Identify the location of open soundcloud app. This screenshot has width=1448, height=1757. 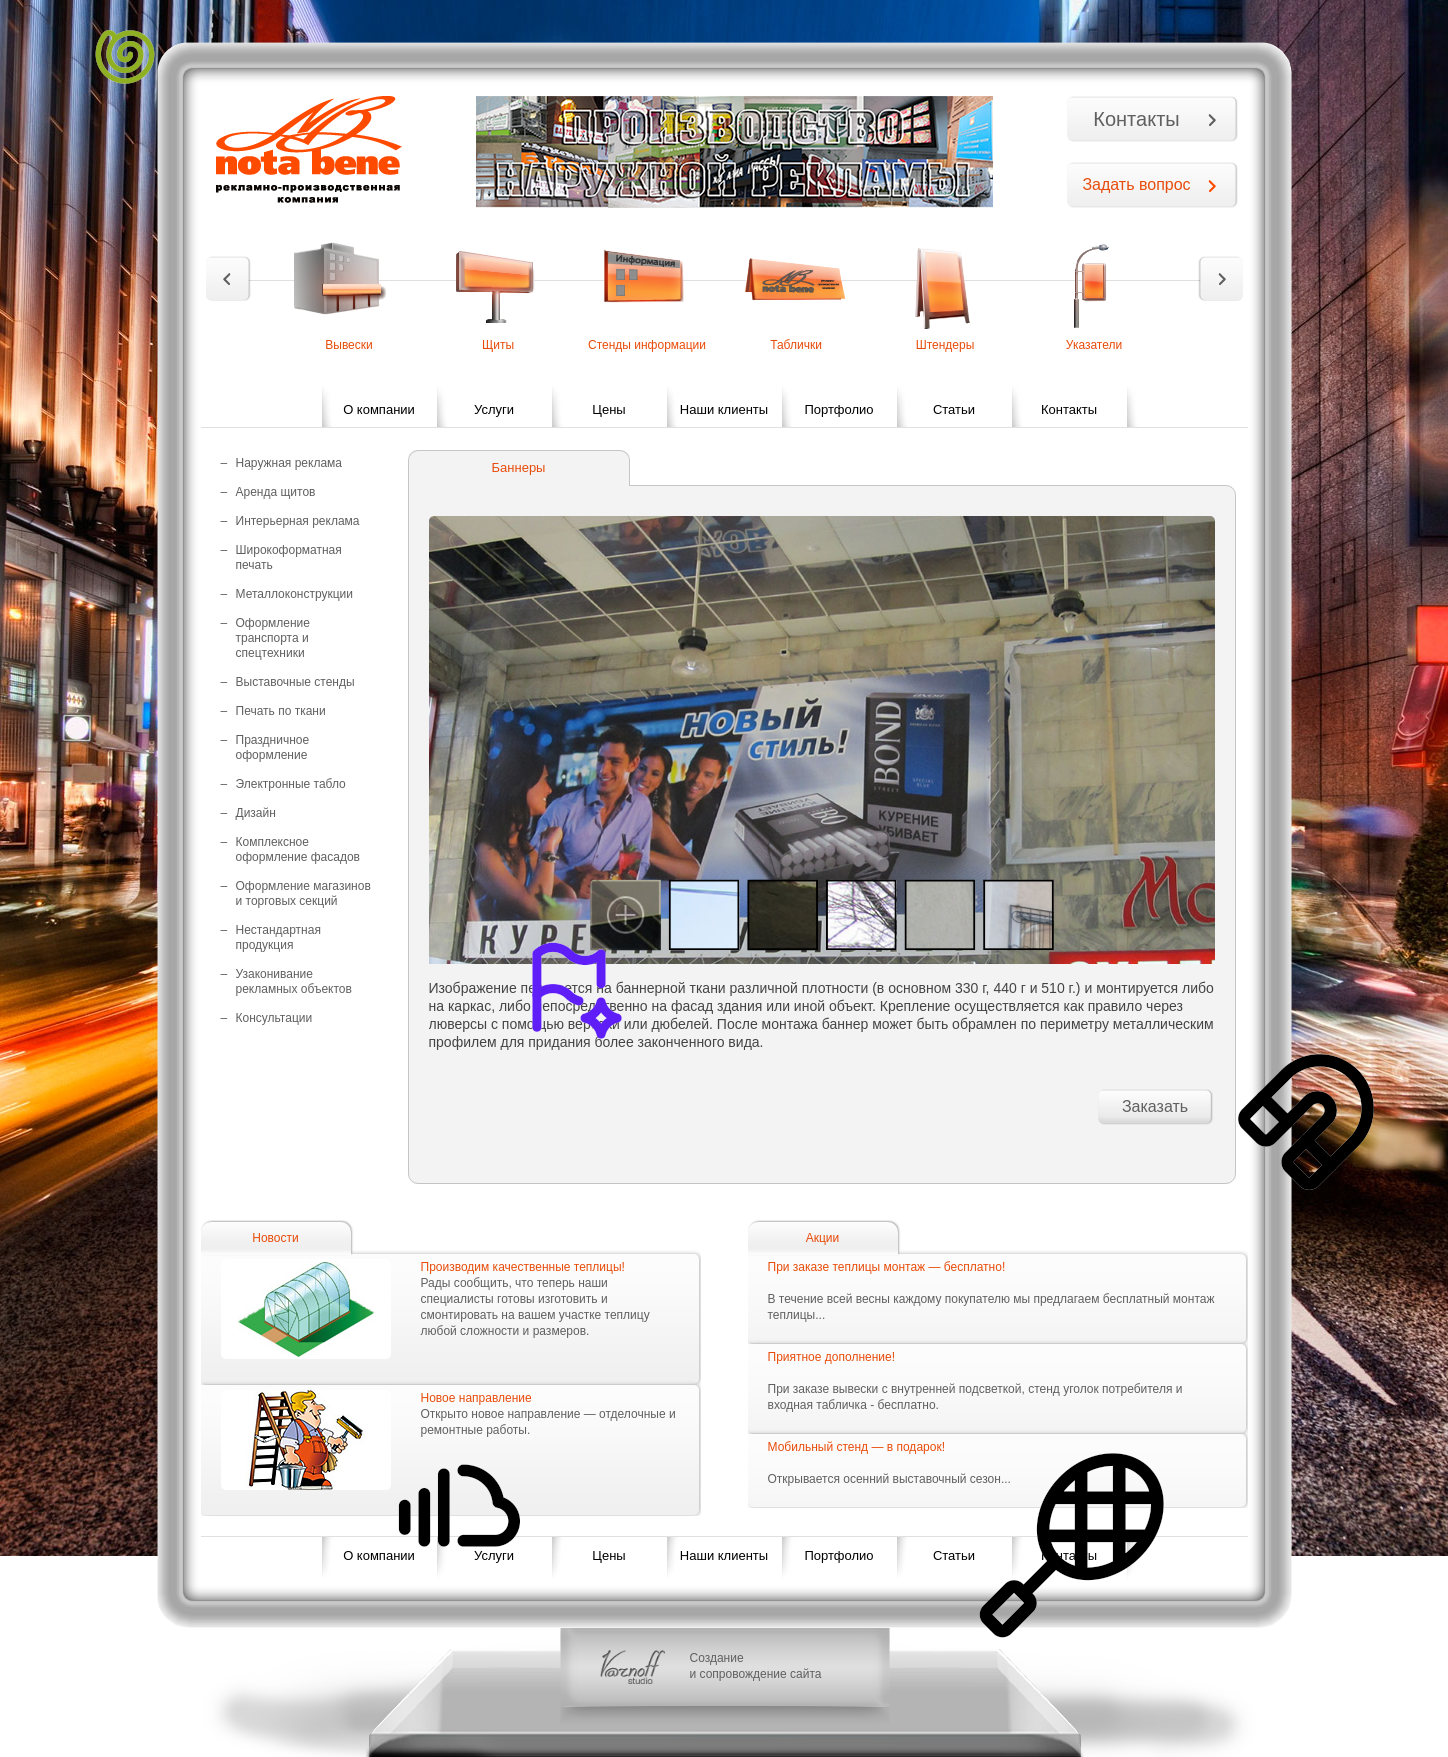
(457, 1509).